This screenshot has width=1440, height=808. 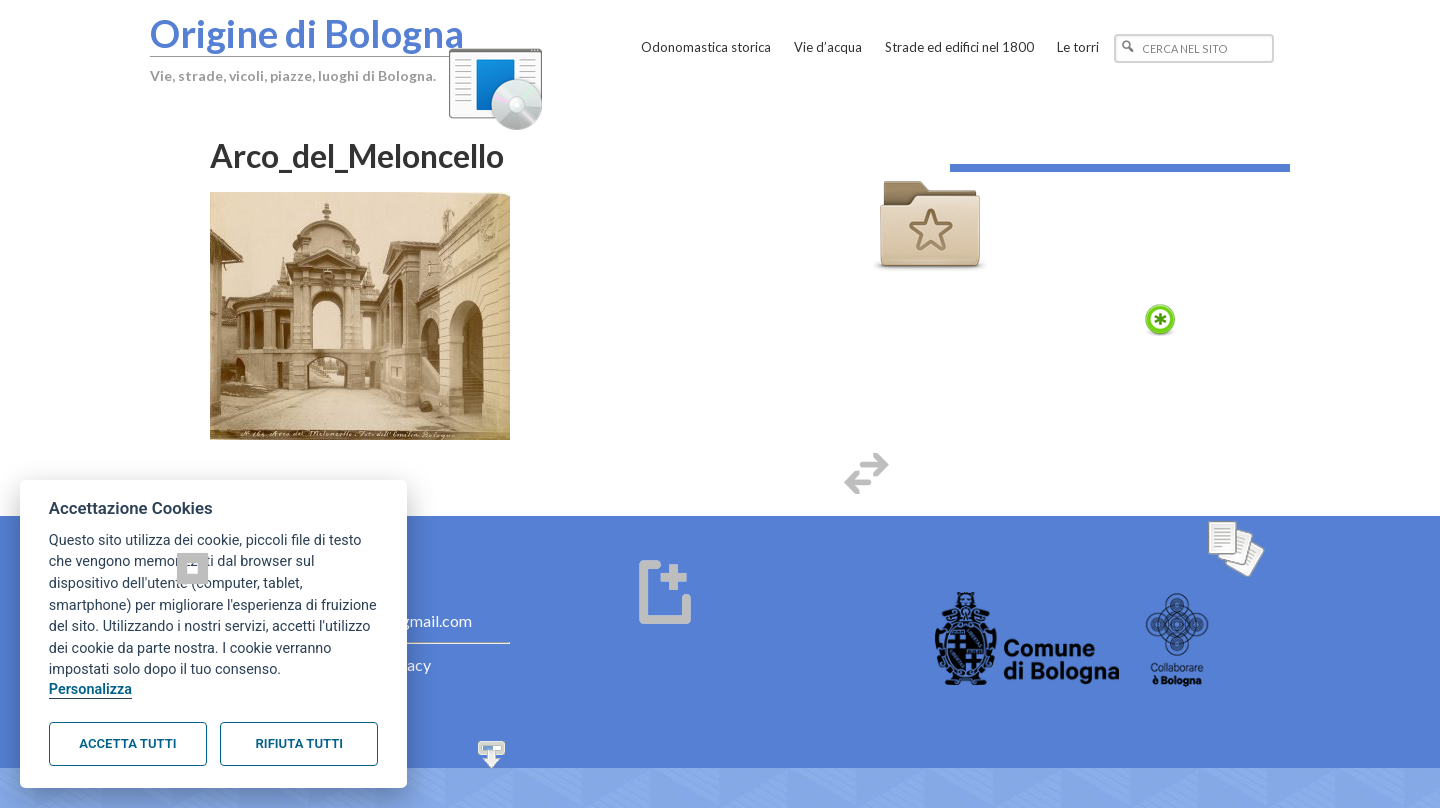 What do you see at coordinates (491, 754) in the screenshot?
I see `access your downloads folder` at bounding box center [491, 754].